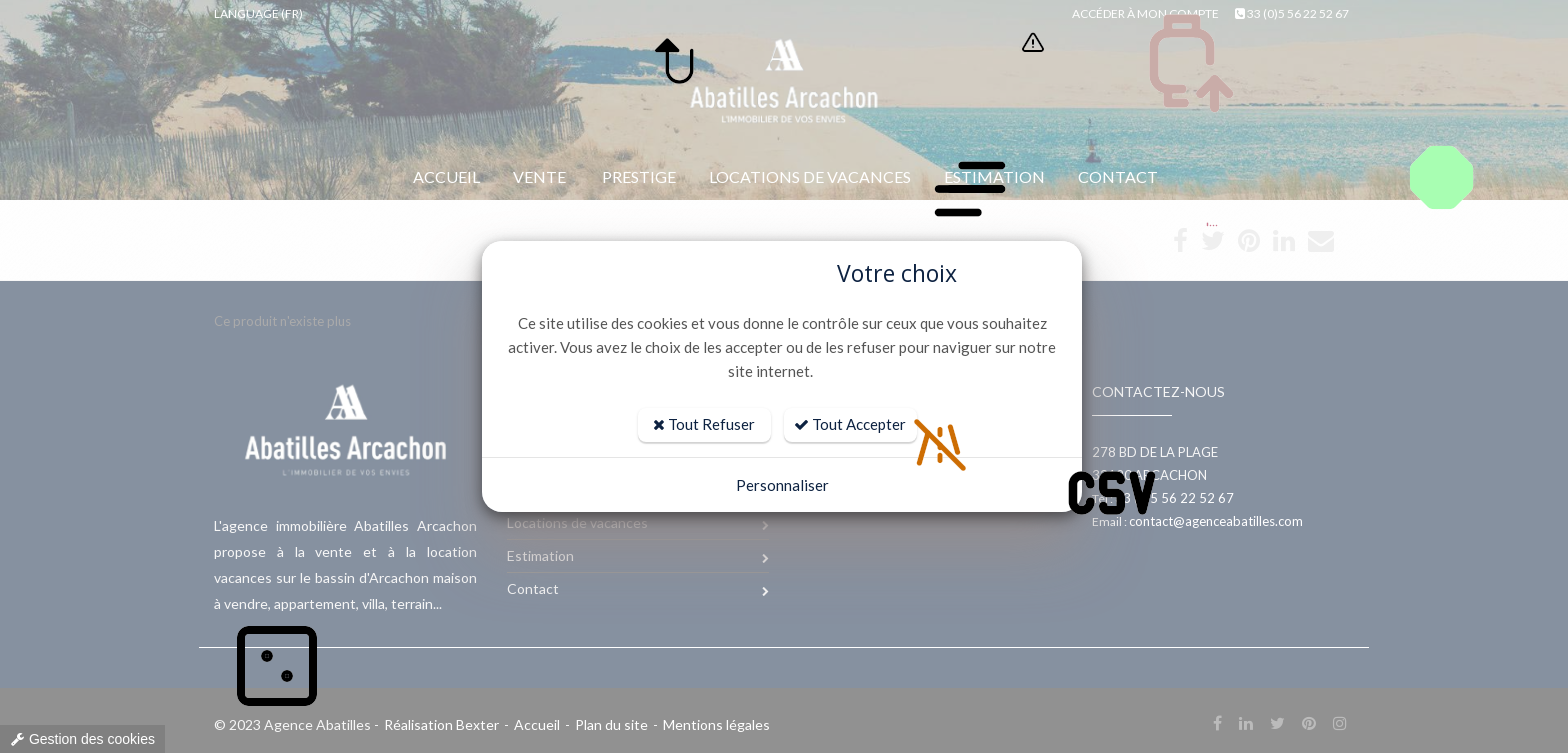  What do you see at coordinates (277, 666) in the screenshot?
I see `randomize or shuffle content` at bounding box center [277, 666].